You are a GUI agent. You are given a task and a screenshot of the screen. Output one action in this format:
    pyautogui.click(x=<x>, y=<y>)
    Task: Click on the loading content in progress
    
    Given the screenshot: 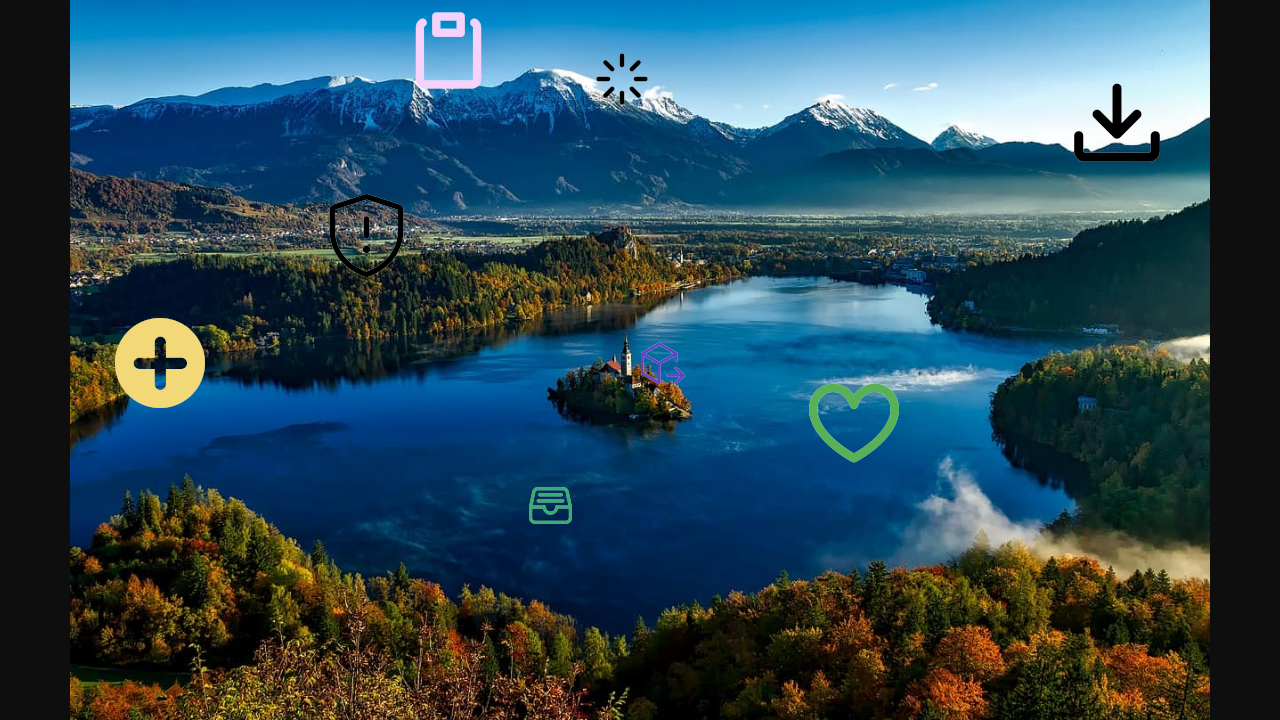 What is the action you would take?
    pyautogui.click(x=622, y=79)
    